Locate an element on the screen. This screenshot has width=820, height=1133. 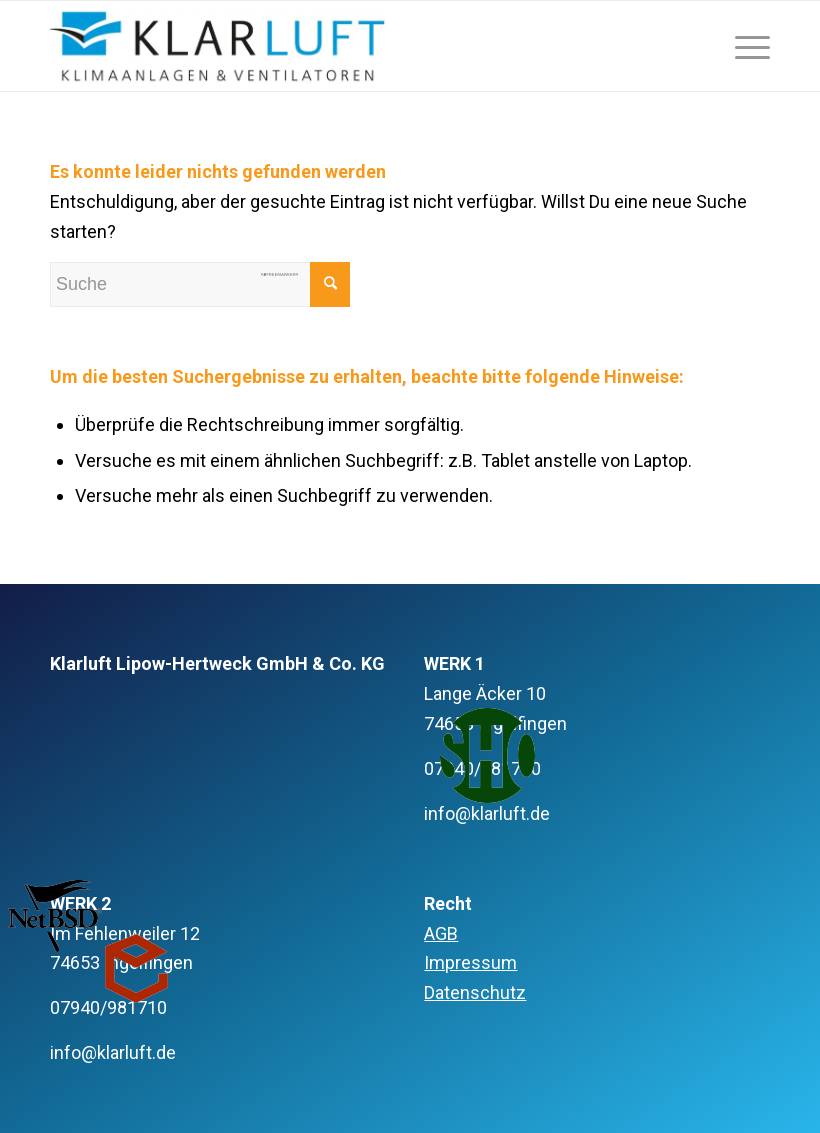
myget package hosting service logo is located at coordinates (136, 968).